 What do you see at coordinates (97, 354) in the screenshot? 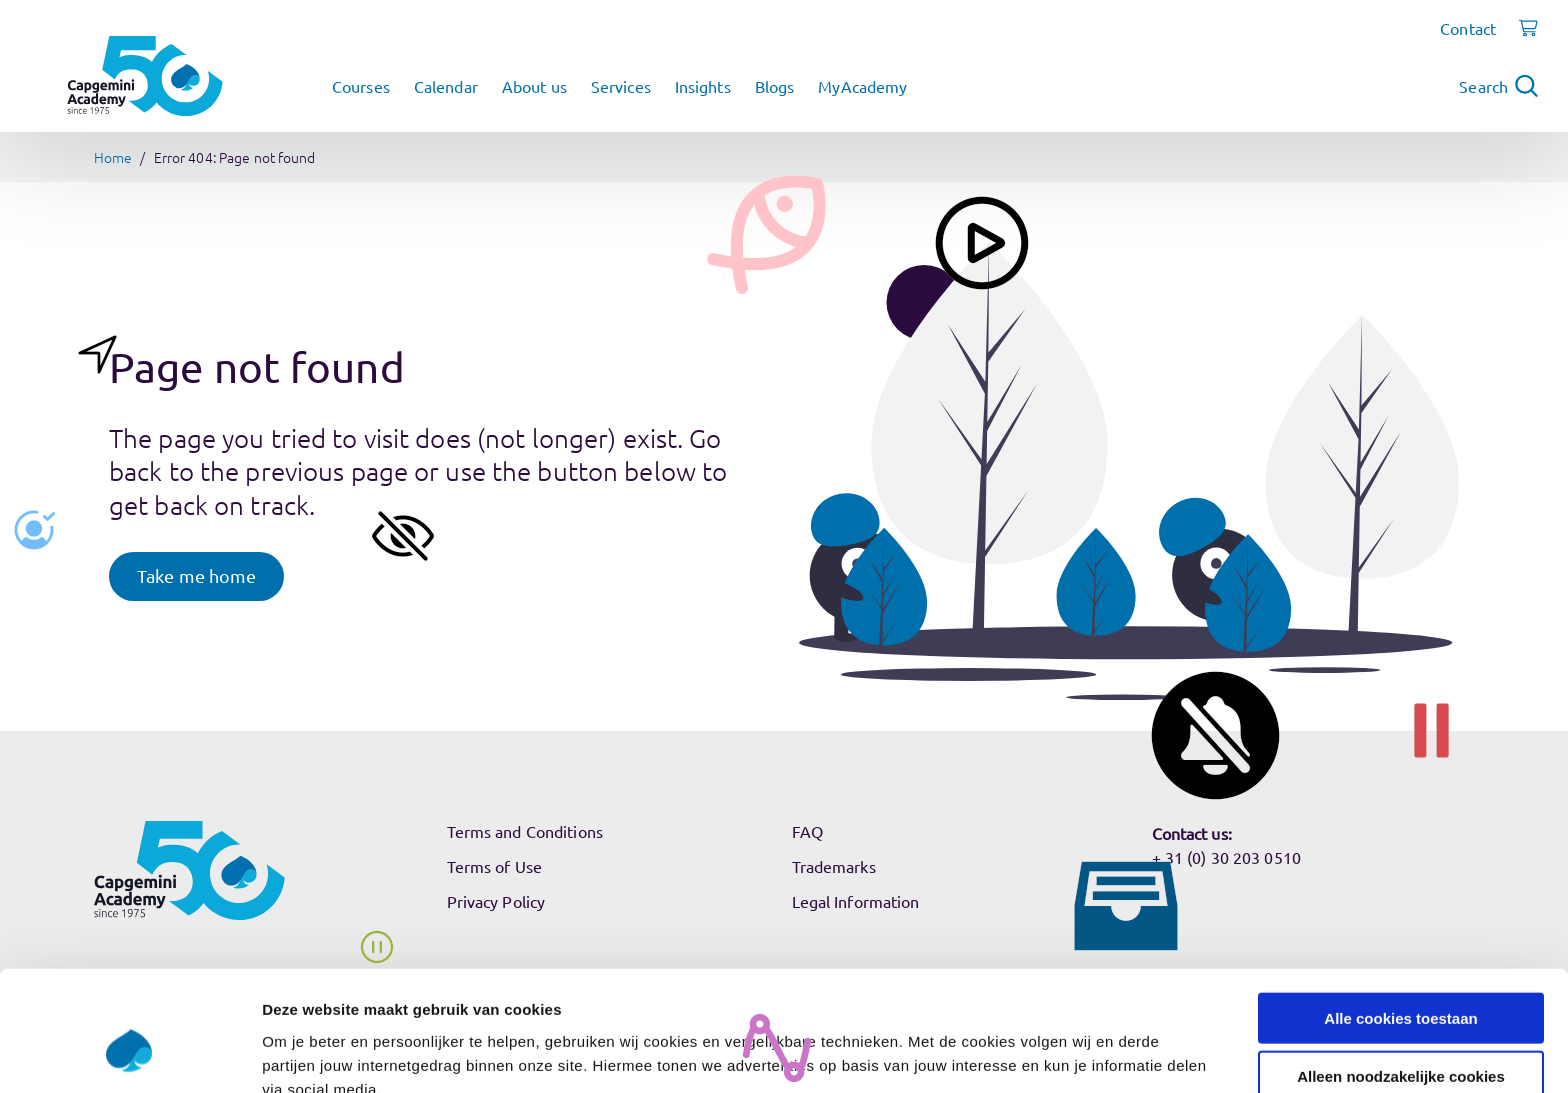
I see `get directions to a location` at bounding box center [97, 354].